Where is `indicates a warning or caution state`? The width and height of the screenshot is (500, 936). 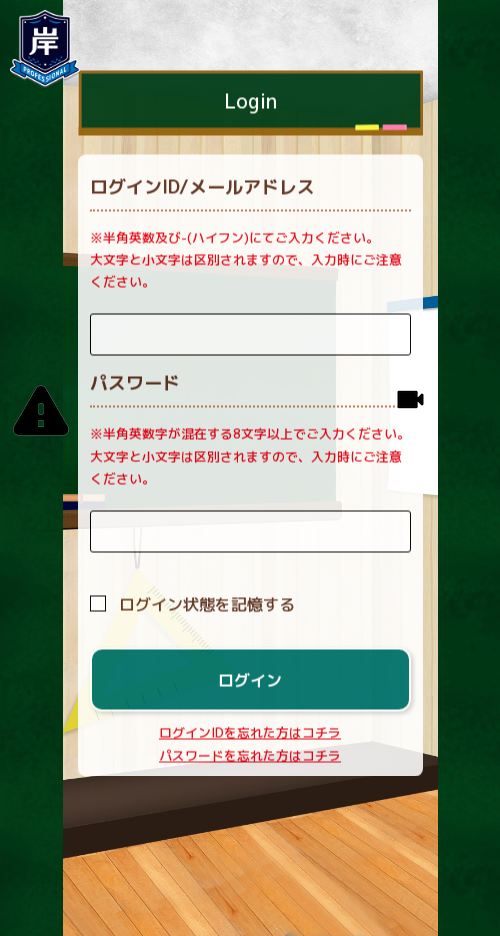 indicates a warning or caution state is located at coordinates (41, 409).